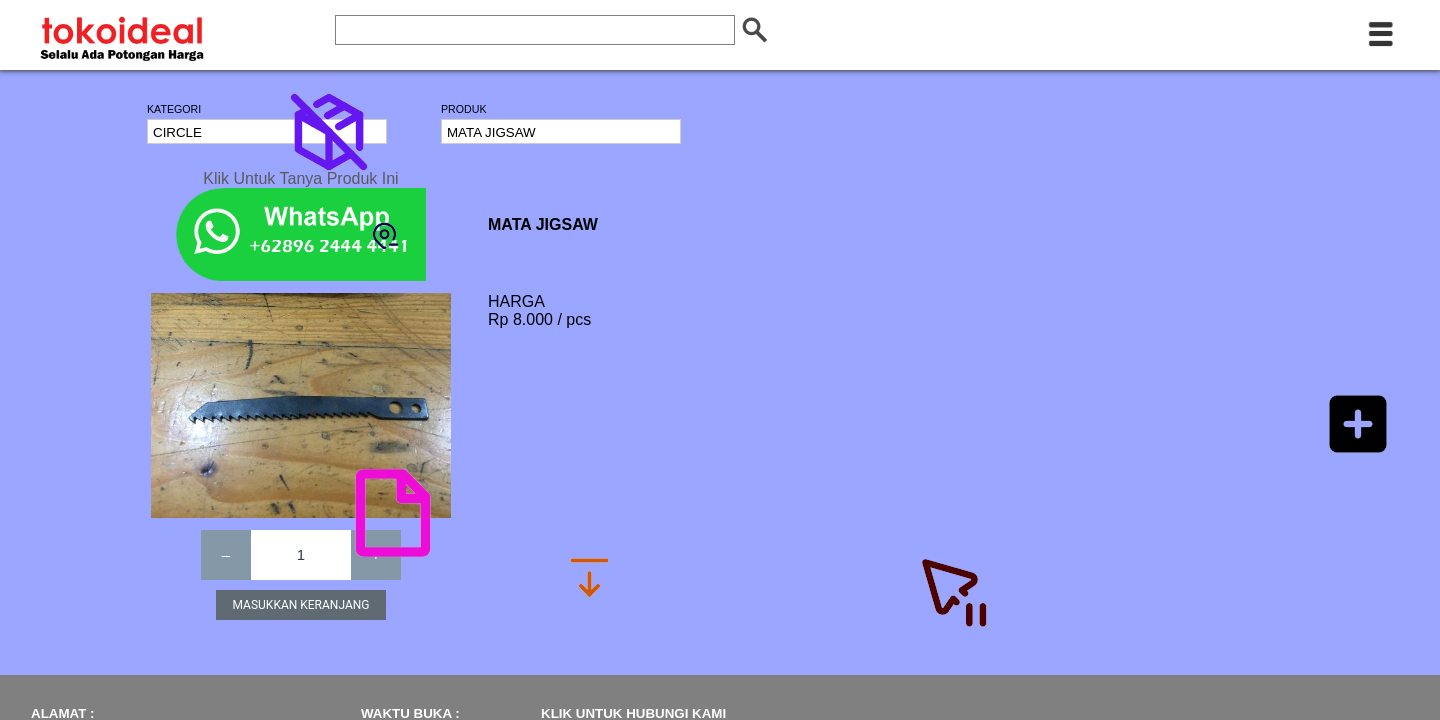 Image resolution: width=1440 pixels, height=720 pixels. I want to click on view or open a file, so click(393, 513).